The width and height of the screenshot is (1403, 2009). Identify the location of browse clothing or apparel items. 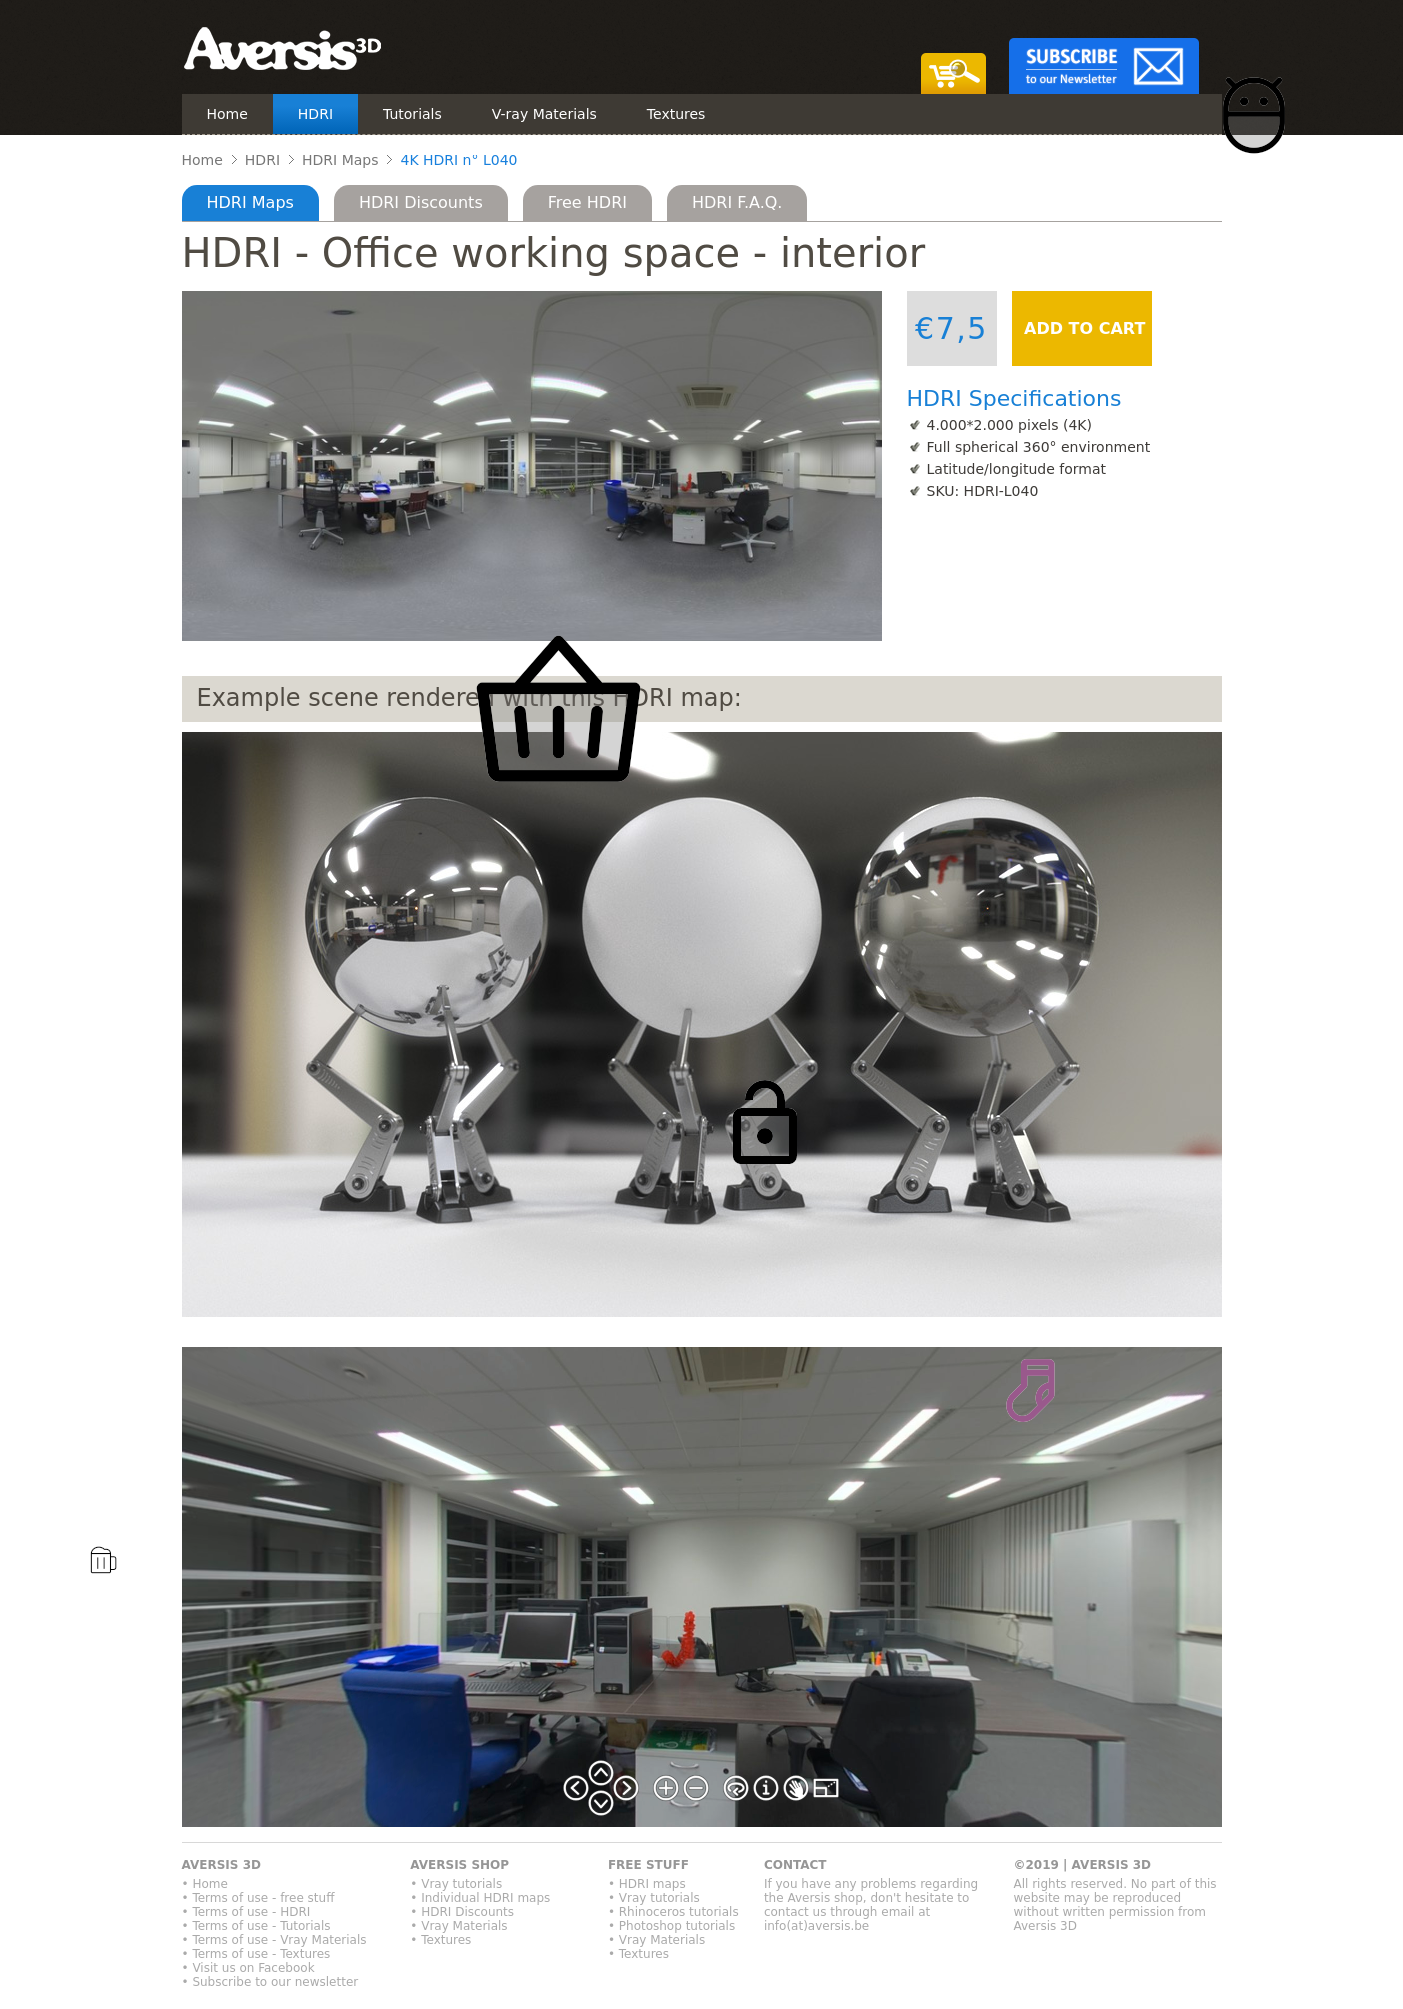
(1032, 1389).